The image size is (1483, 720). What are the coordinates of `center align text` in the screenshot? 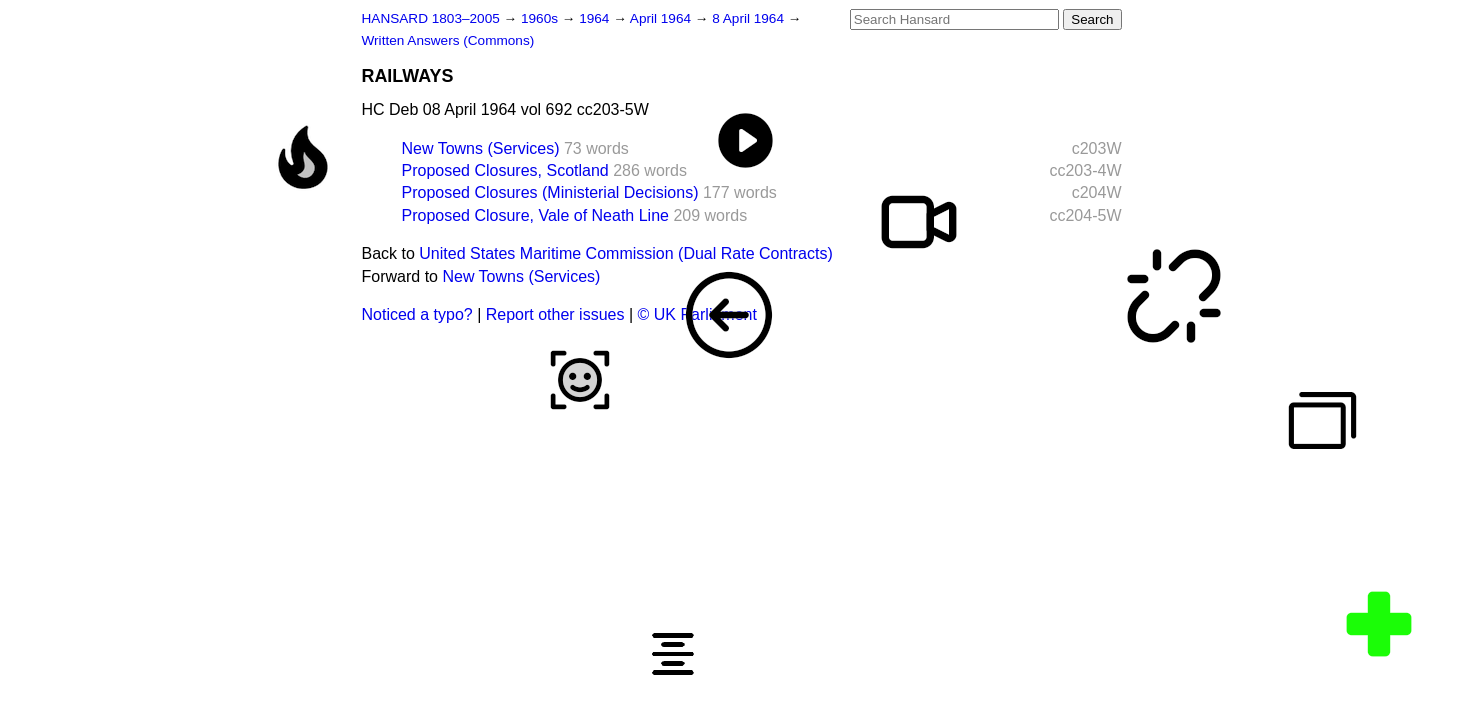 It's located at (673, 654).